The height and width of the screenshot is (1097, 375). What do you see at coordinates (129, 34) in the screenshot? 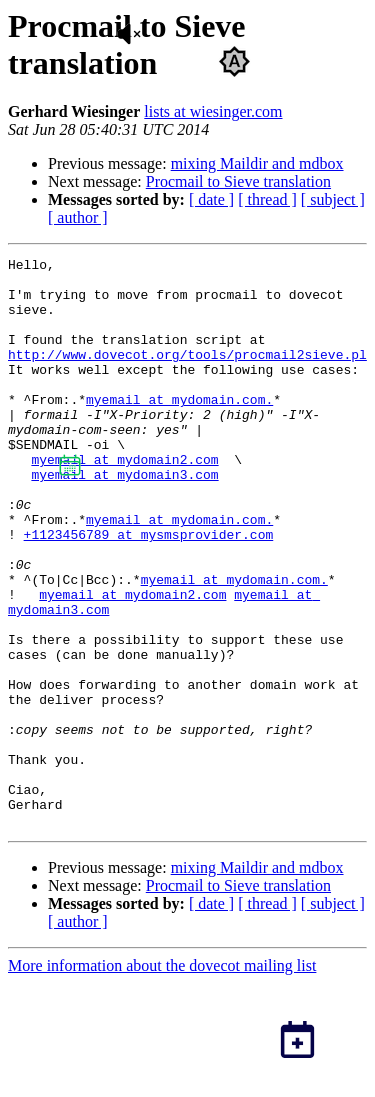
I see `mute audio or sound` at bounding box center [129, 34].